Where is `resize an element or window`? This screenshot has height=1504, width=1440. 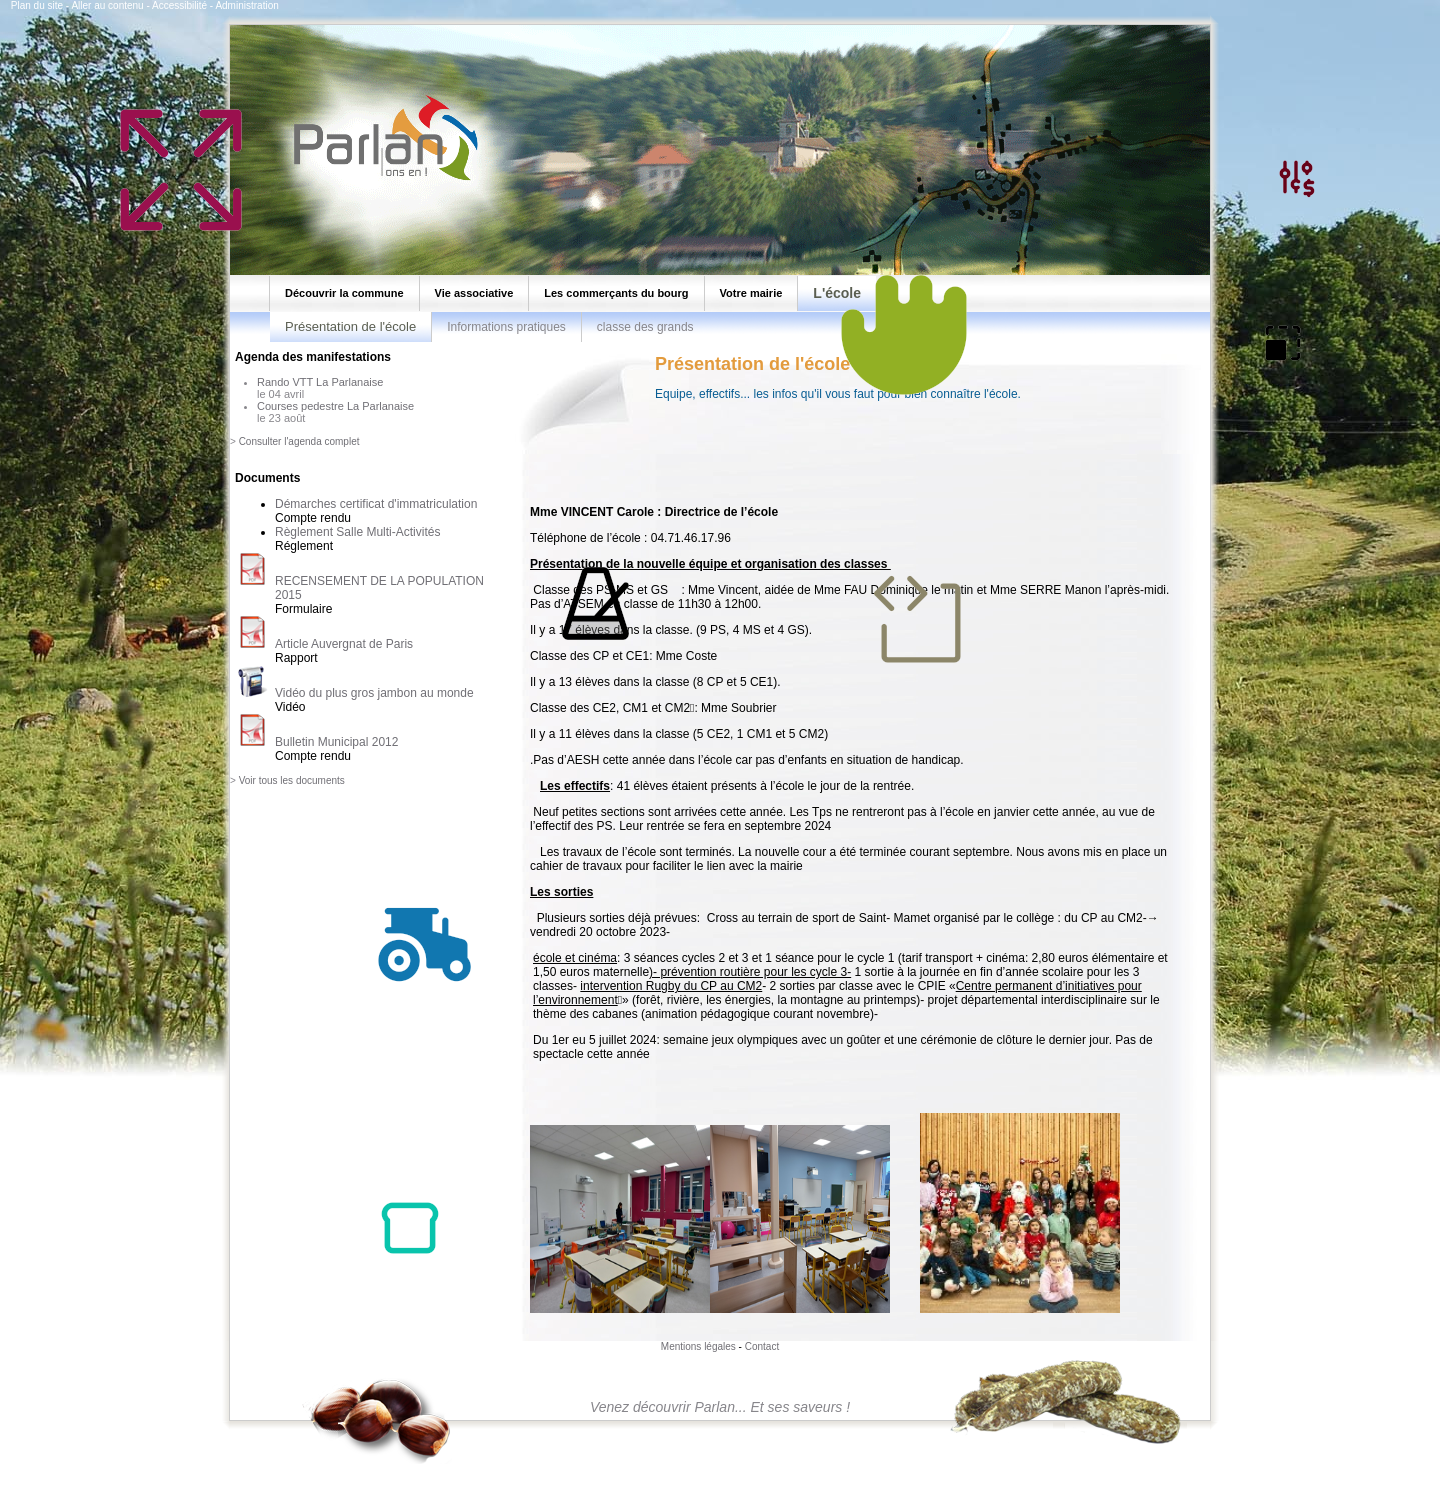
resize an element or window is located at coordinates (1283, 343).